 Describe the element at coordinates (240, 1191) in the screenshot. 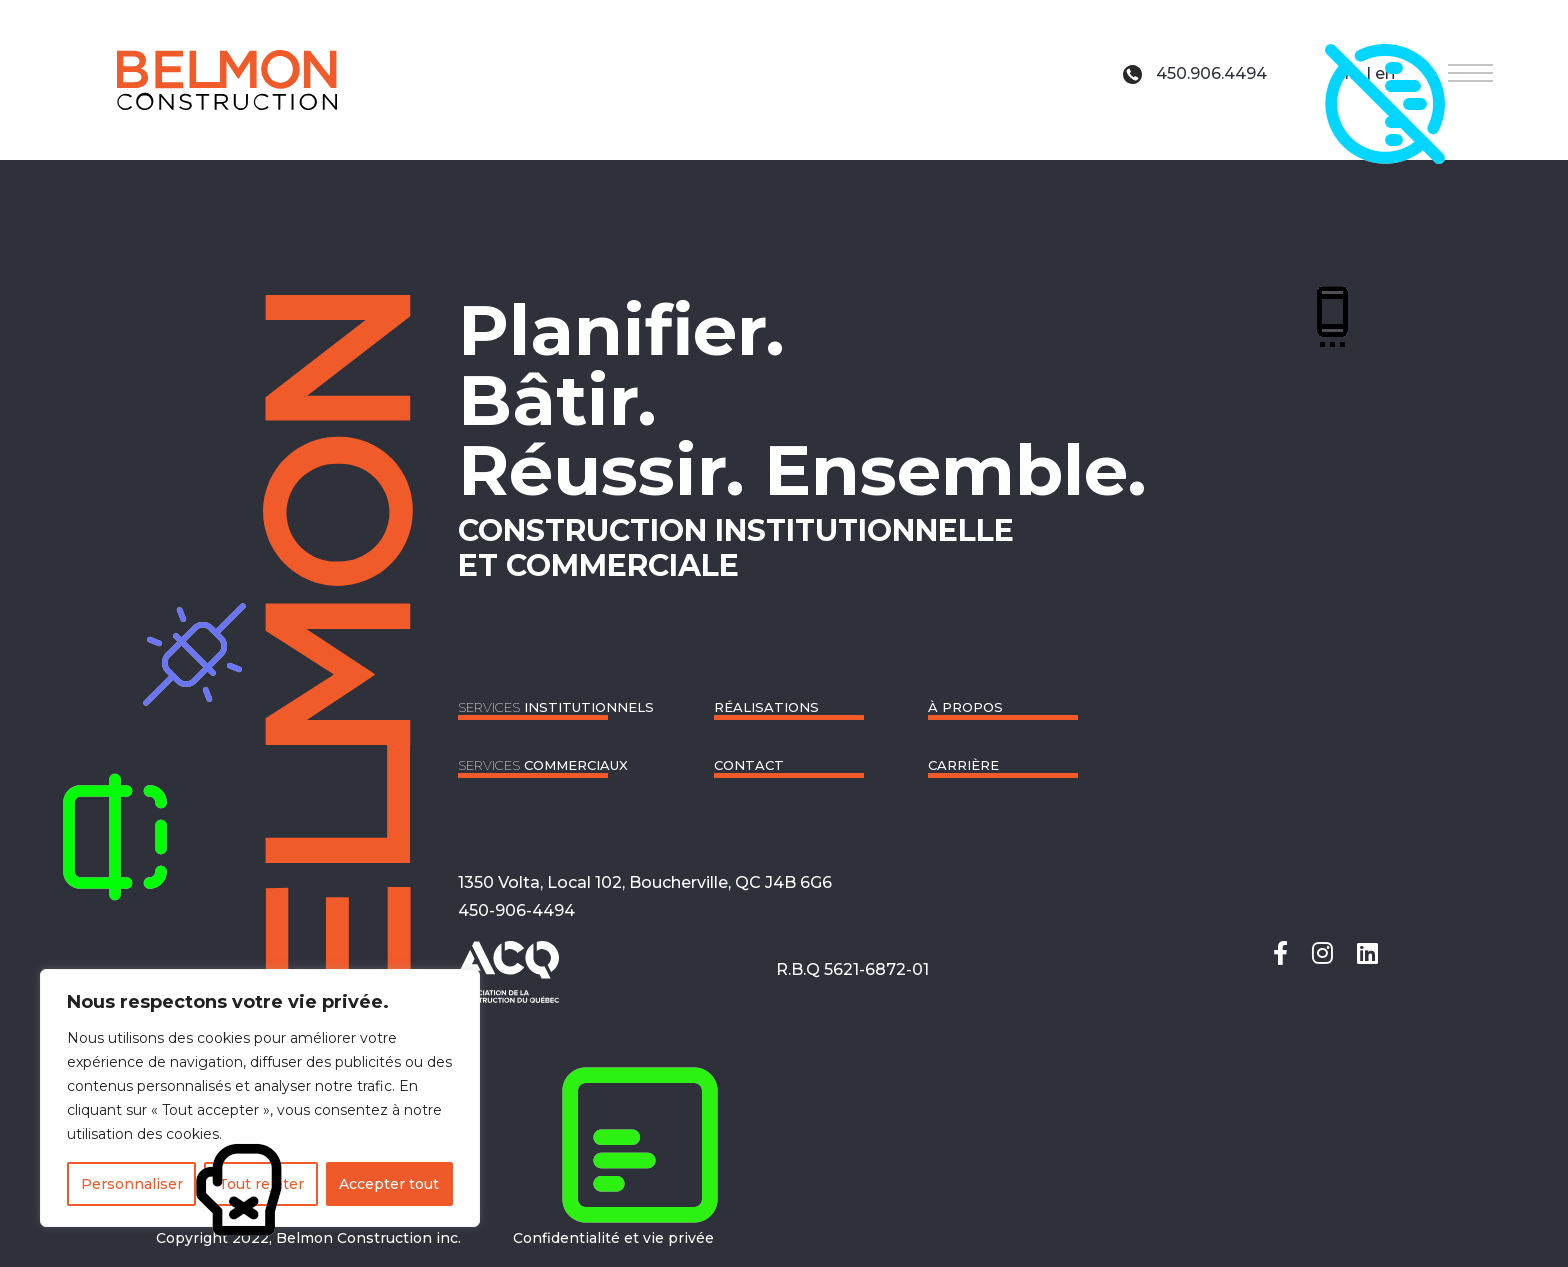

I see `access boxing or combat sports content` at that location.